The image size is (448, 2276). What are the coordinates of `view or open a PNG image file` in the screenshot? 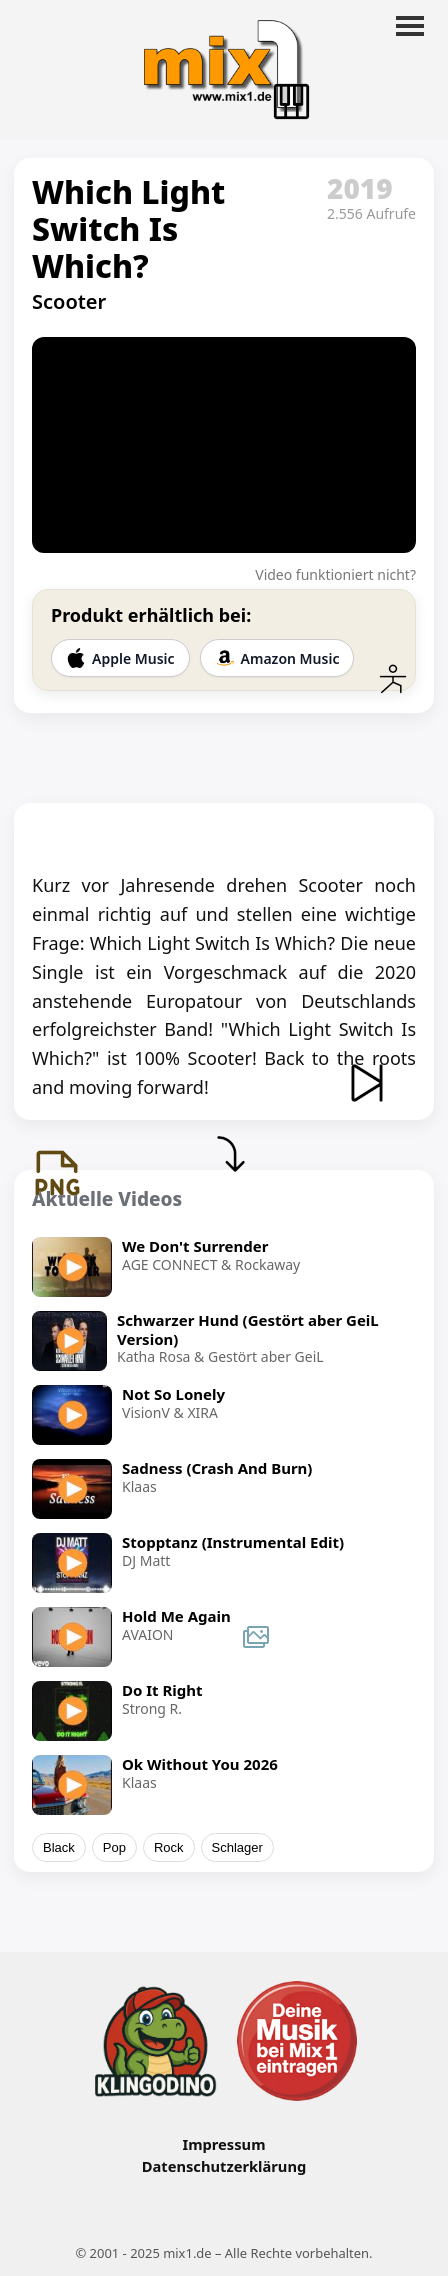 It's located at (57, 1175).